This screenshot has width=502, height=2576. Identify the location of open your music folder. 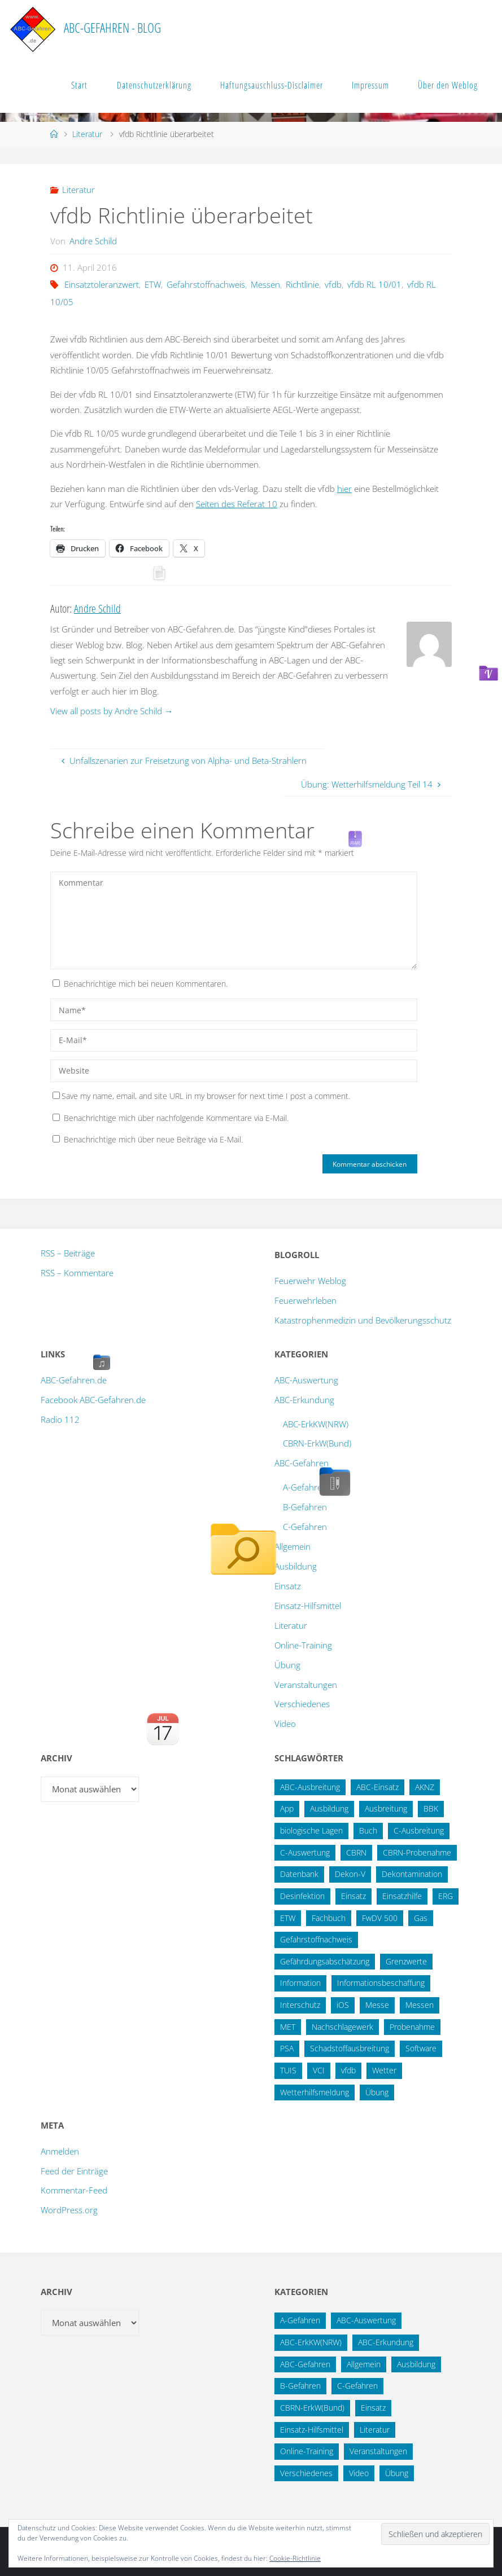
(102, 1362).